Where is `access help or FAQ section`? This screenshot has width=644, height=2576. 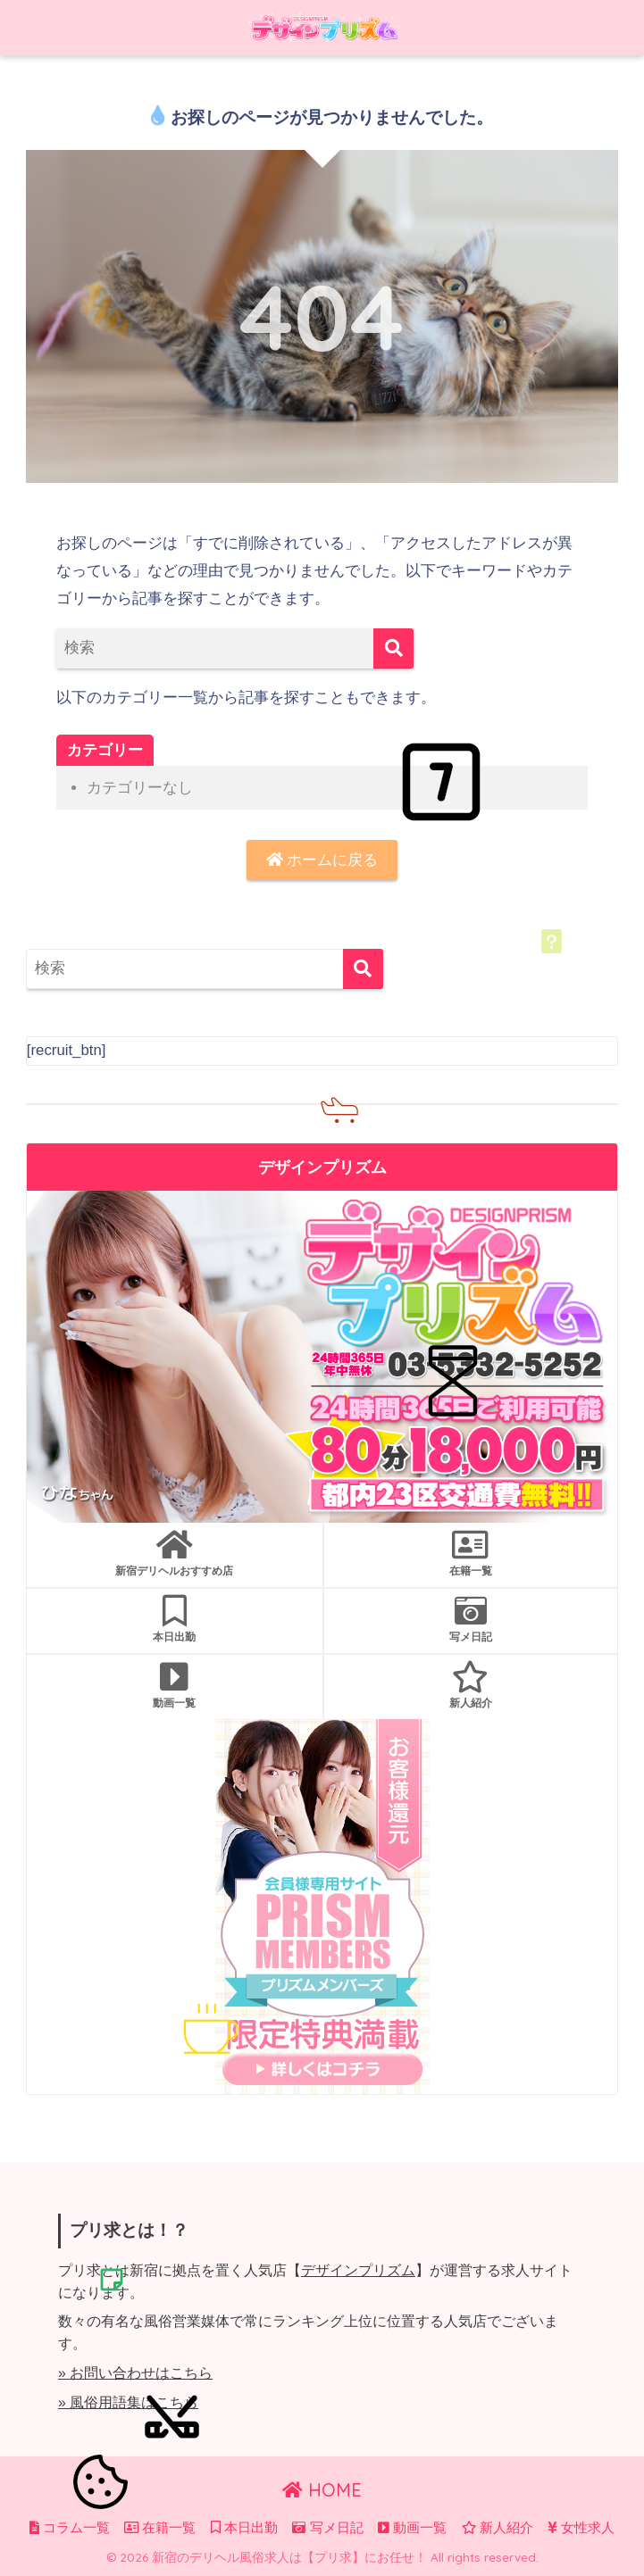 access help or FAQ section is located at coordinates (551, 941).